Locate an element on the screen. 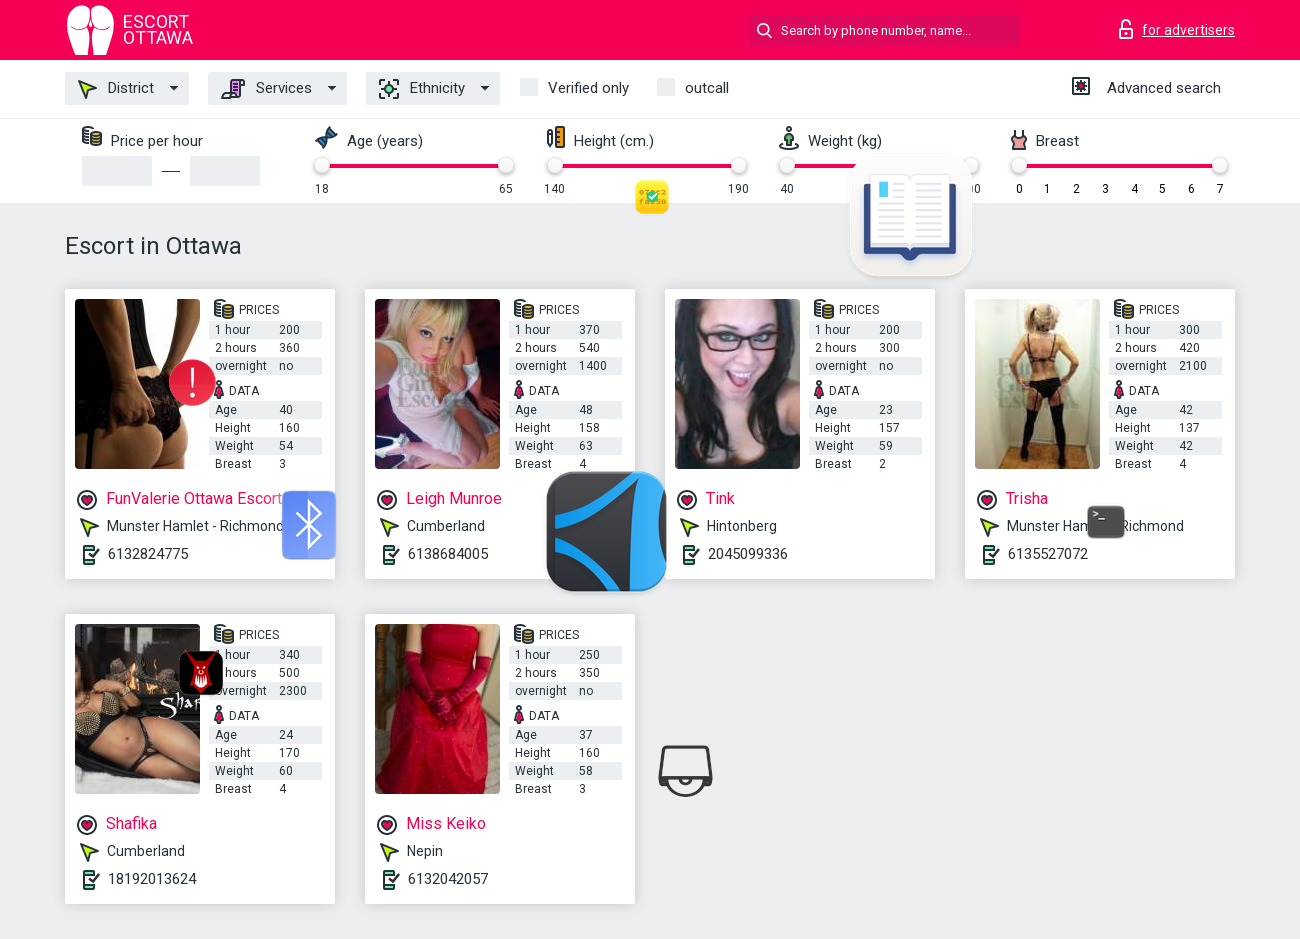 This screenshot has width=1300, height=939. open notes-up markdown note-taking app is located at coordinates (911, 215).